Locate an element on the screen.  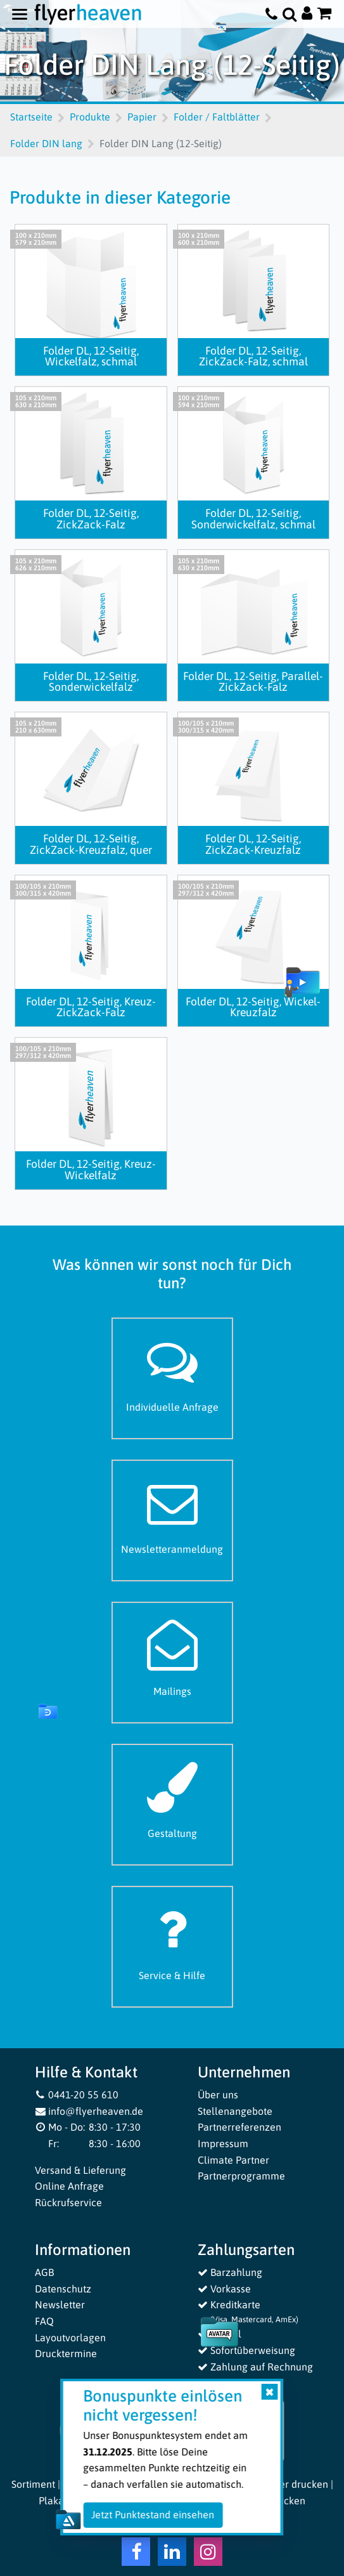
open video tutorials folder is located at coordinates (303, 981).